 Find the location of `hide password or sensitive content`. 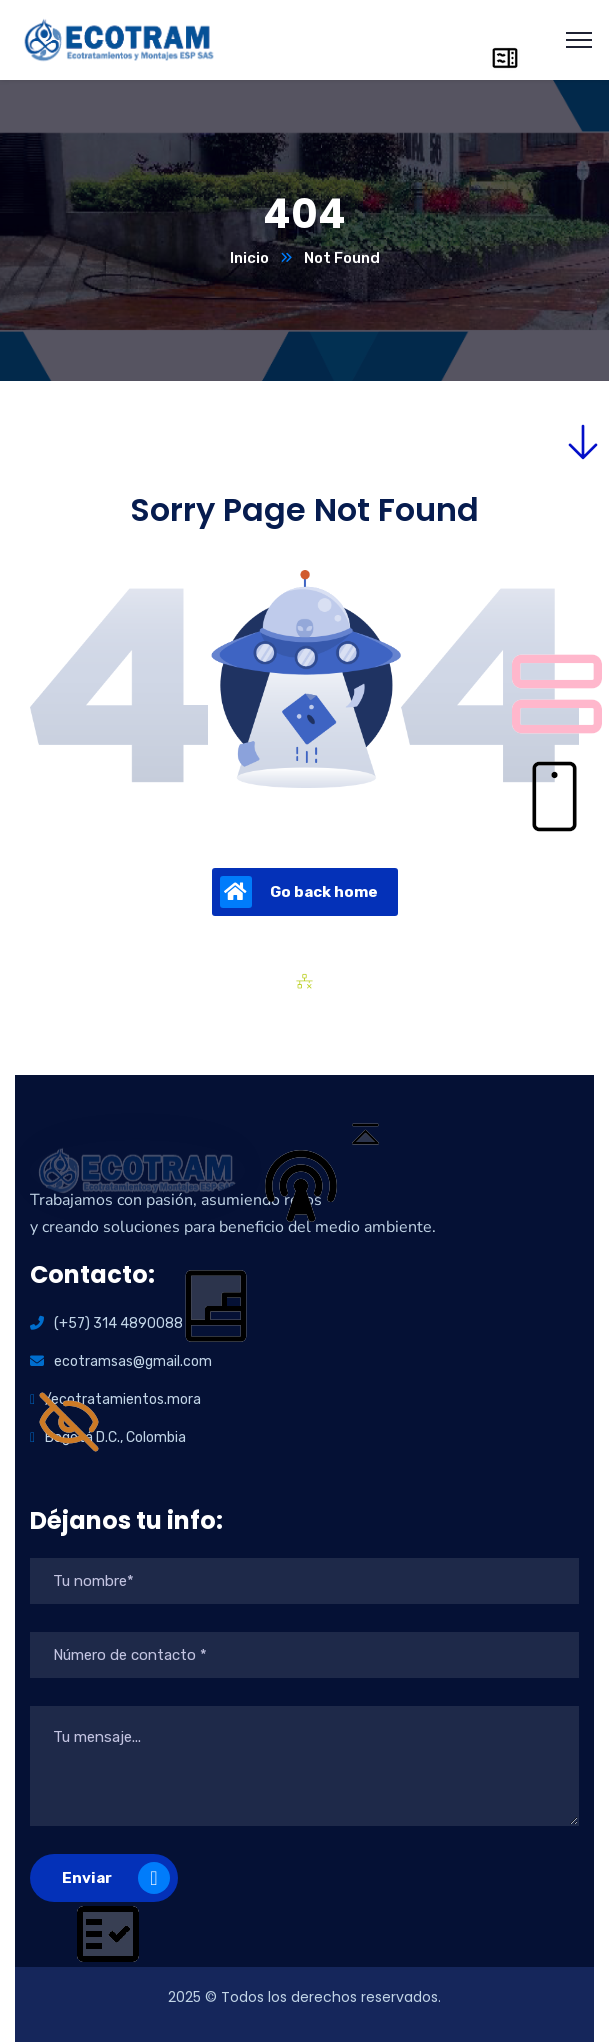

hide password or sensitive content is located at coordinates (69, 1422).